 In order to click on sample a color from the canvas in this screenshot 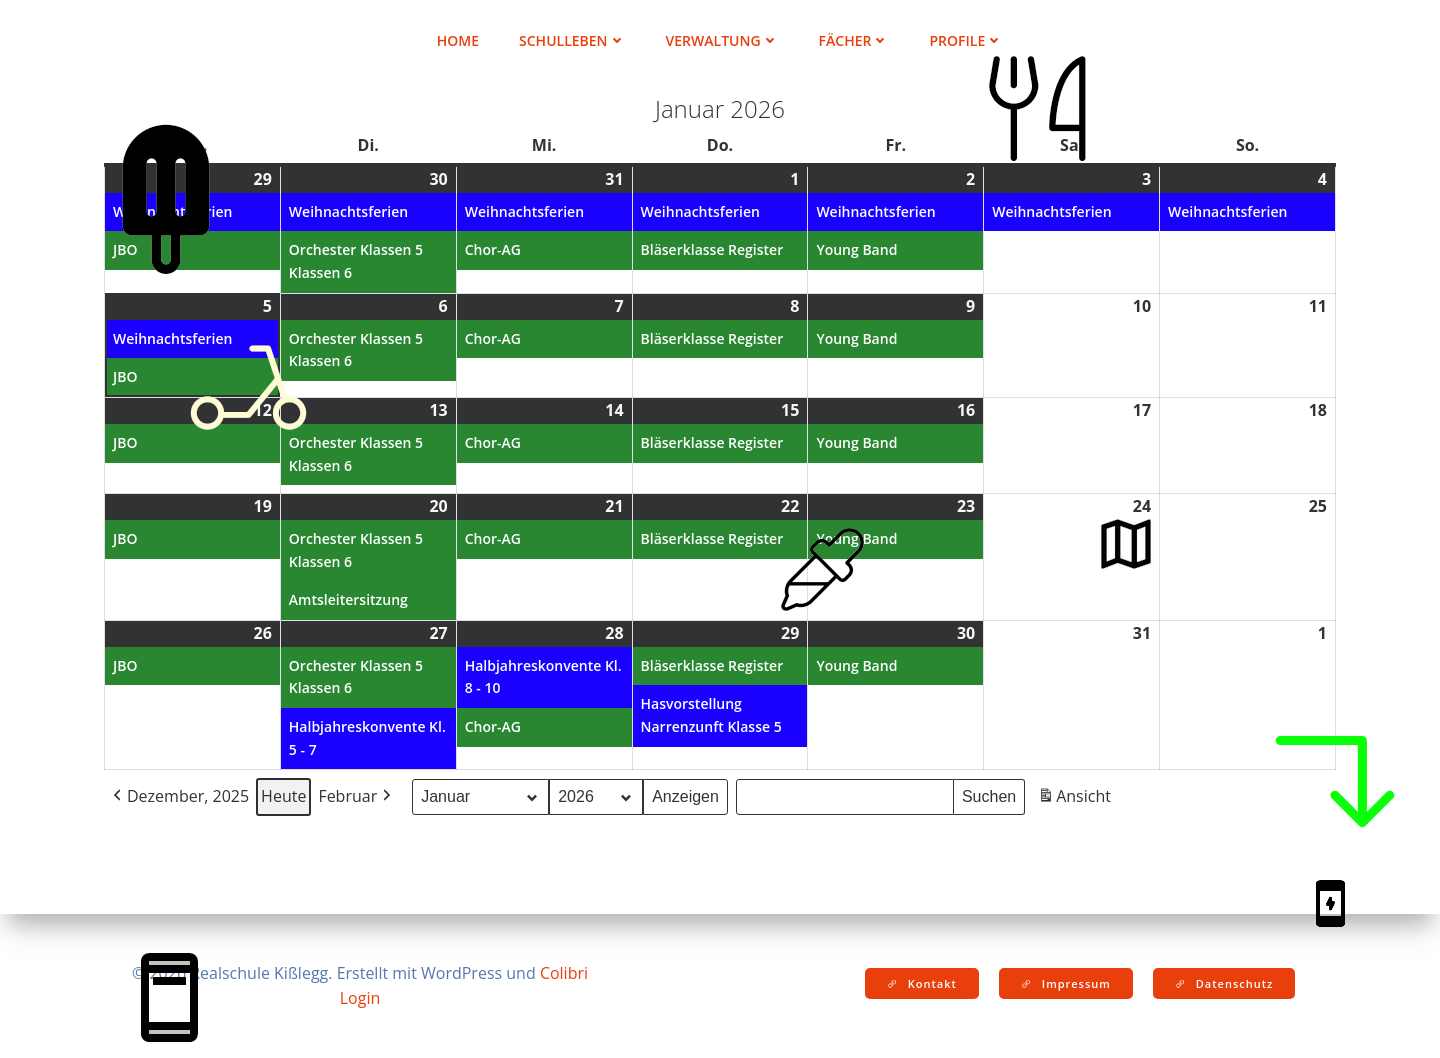, I will do `click(822, 569)`.